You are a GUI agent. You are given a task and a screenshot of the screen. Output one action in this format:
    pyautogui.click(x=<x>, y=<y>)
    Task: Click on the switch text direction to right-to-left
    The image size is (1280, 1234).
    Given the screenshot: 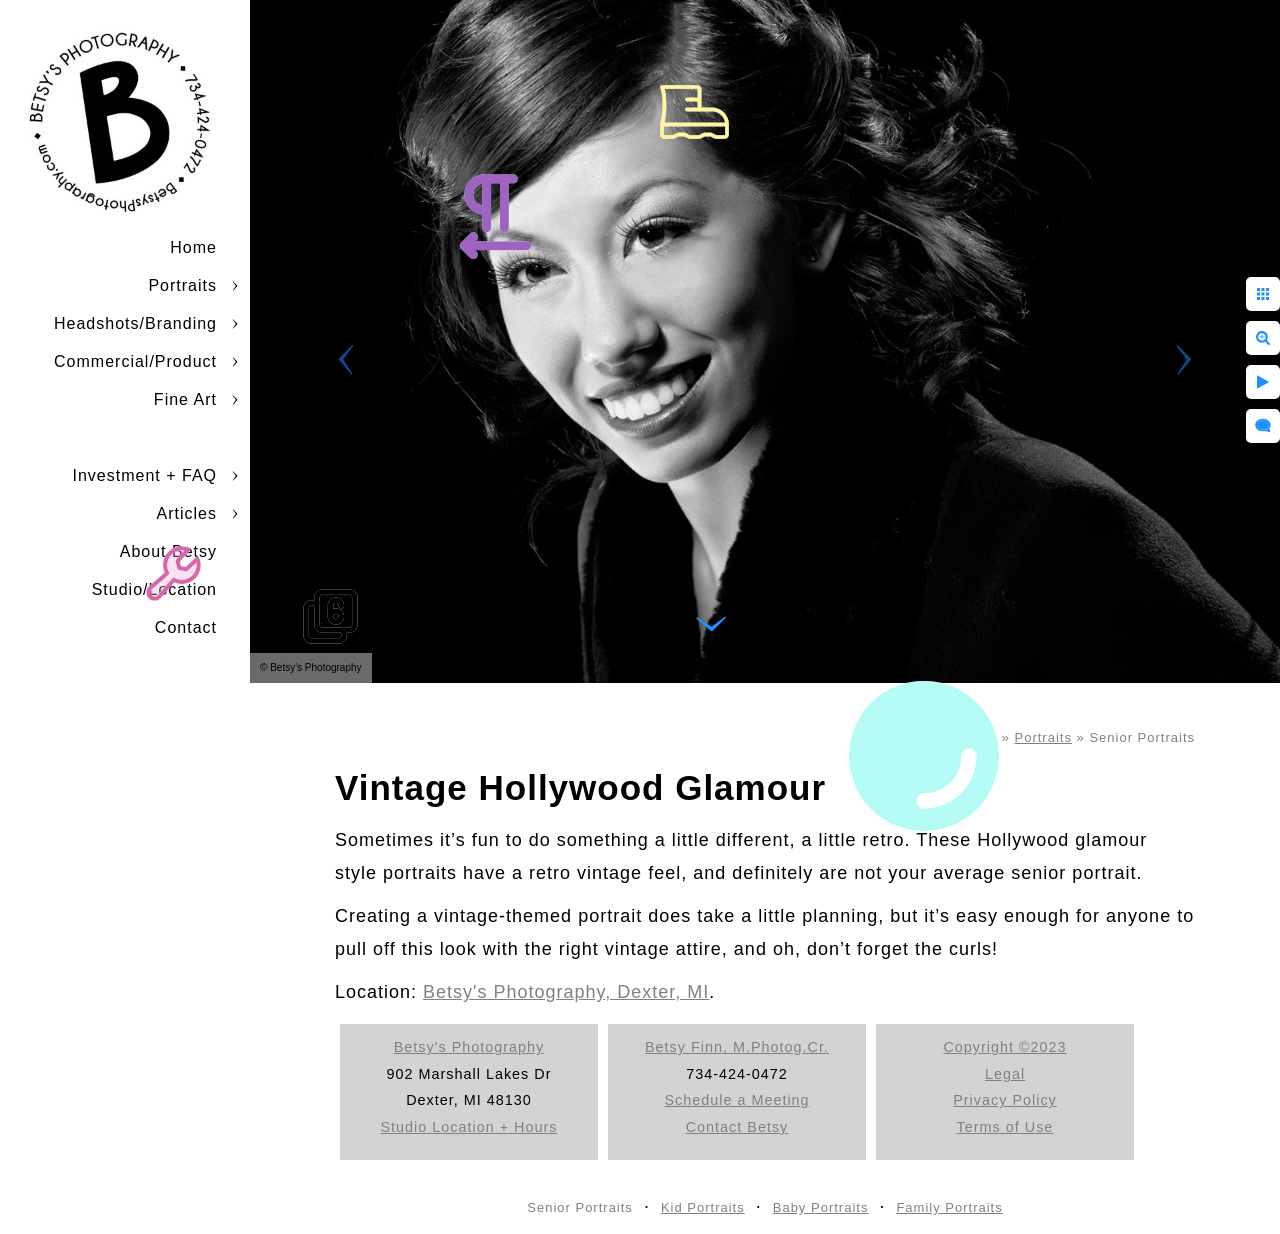 What is the action you would take?
    pyautogui.click(x=495, y=214)
    